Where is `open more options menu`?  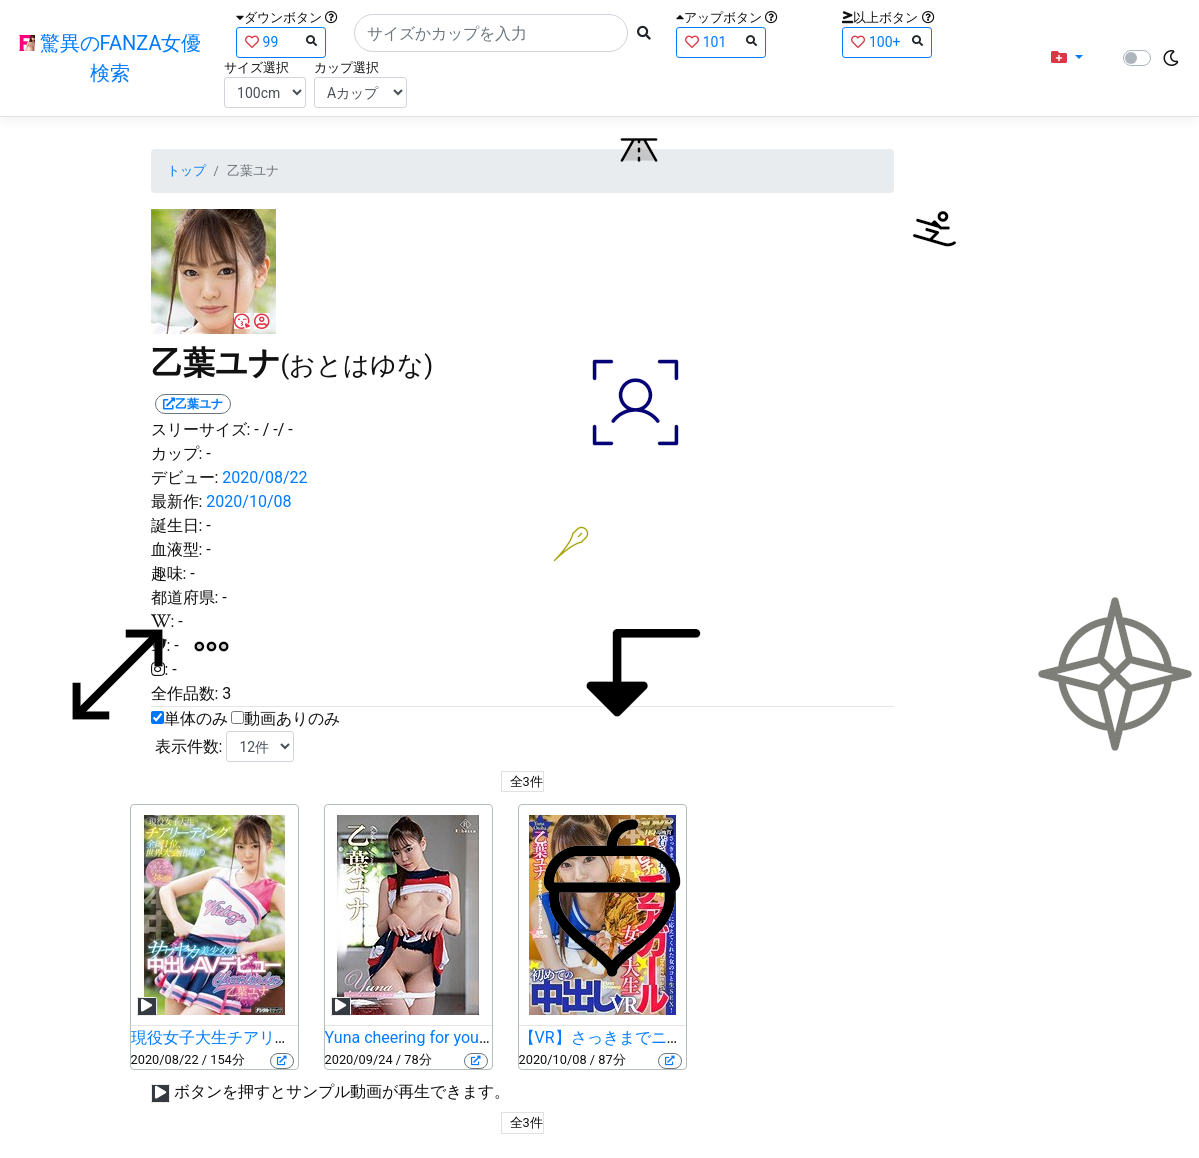 open more options menu is located at coordinates (211, 646).